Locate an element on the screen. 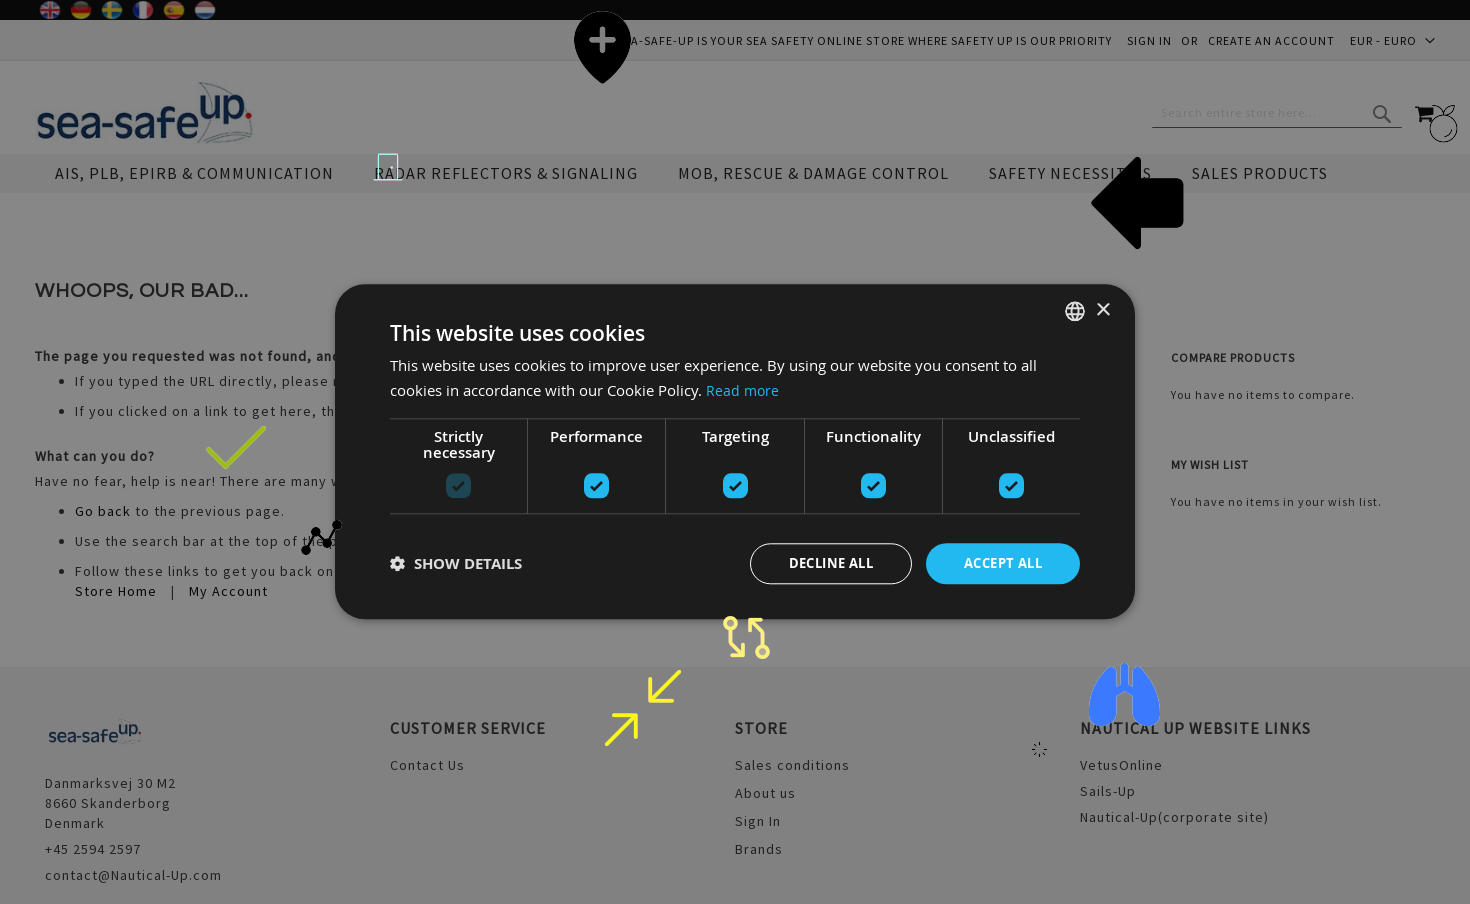 This screenshot has width=1470, height=904. collapse or minimize content is located at coordinates (643, 708).